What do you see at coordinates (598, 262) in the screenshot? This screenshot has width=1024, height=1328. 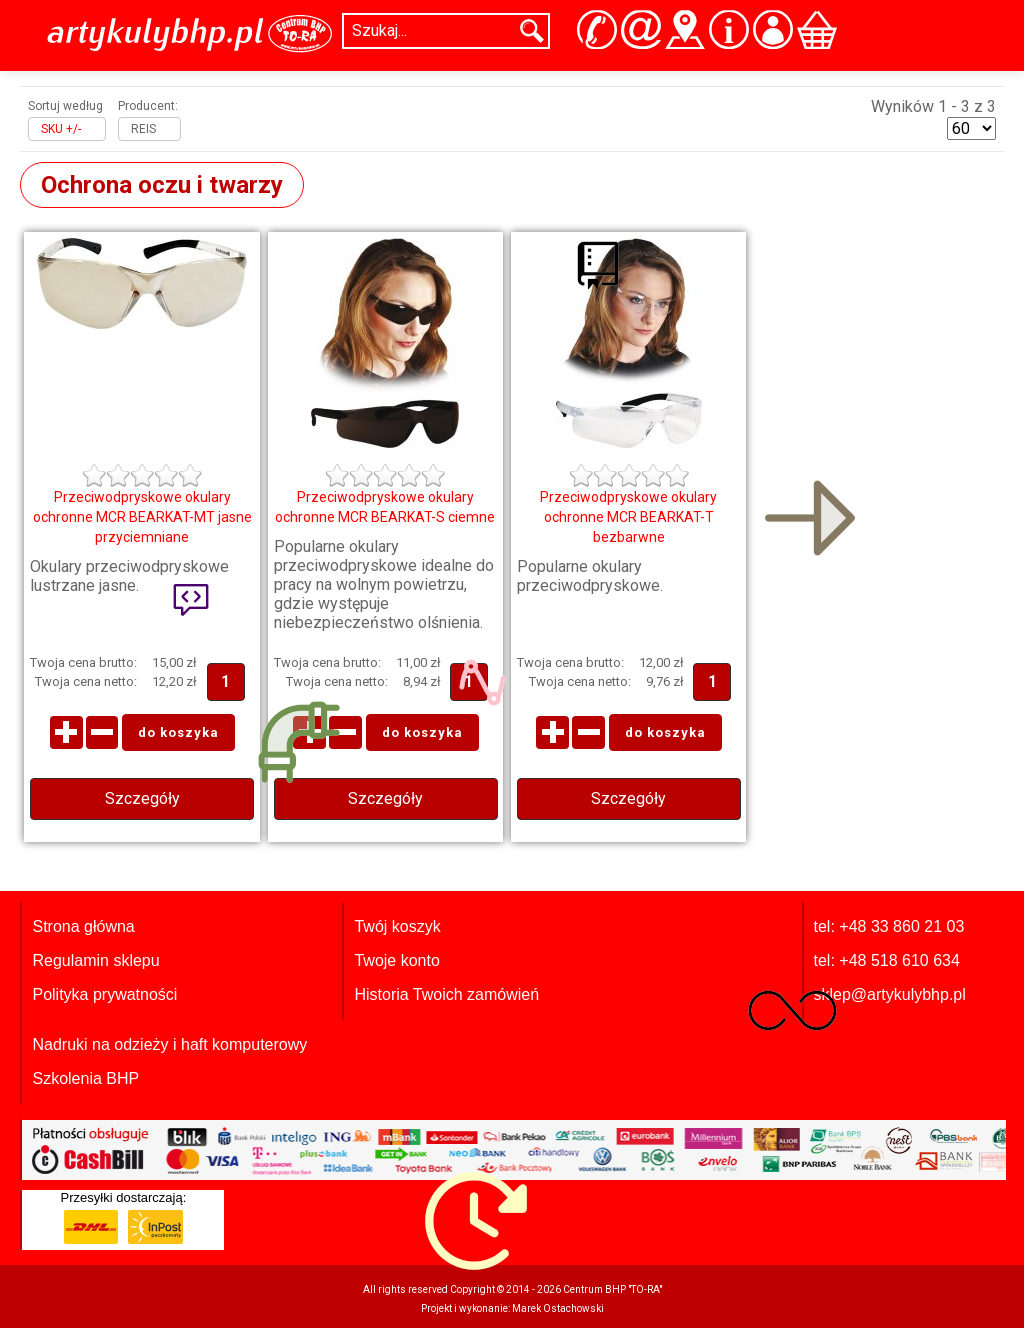 I see `access repository or project files` at bounding box center [598, 262].